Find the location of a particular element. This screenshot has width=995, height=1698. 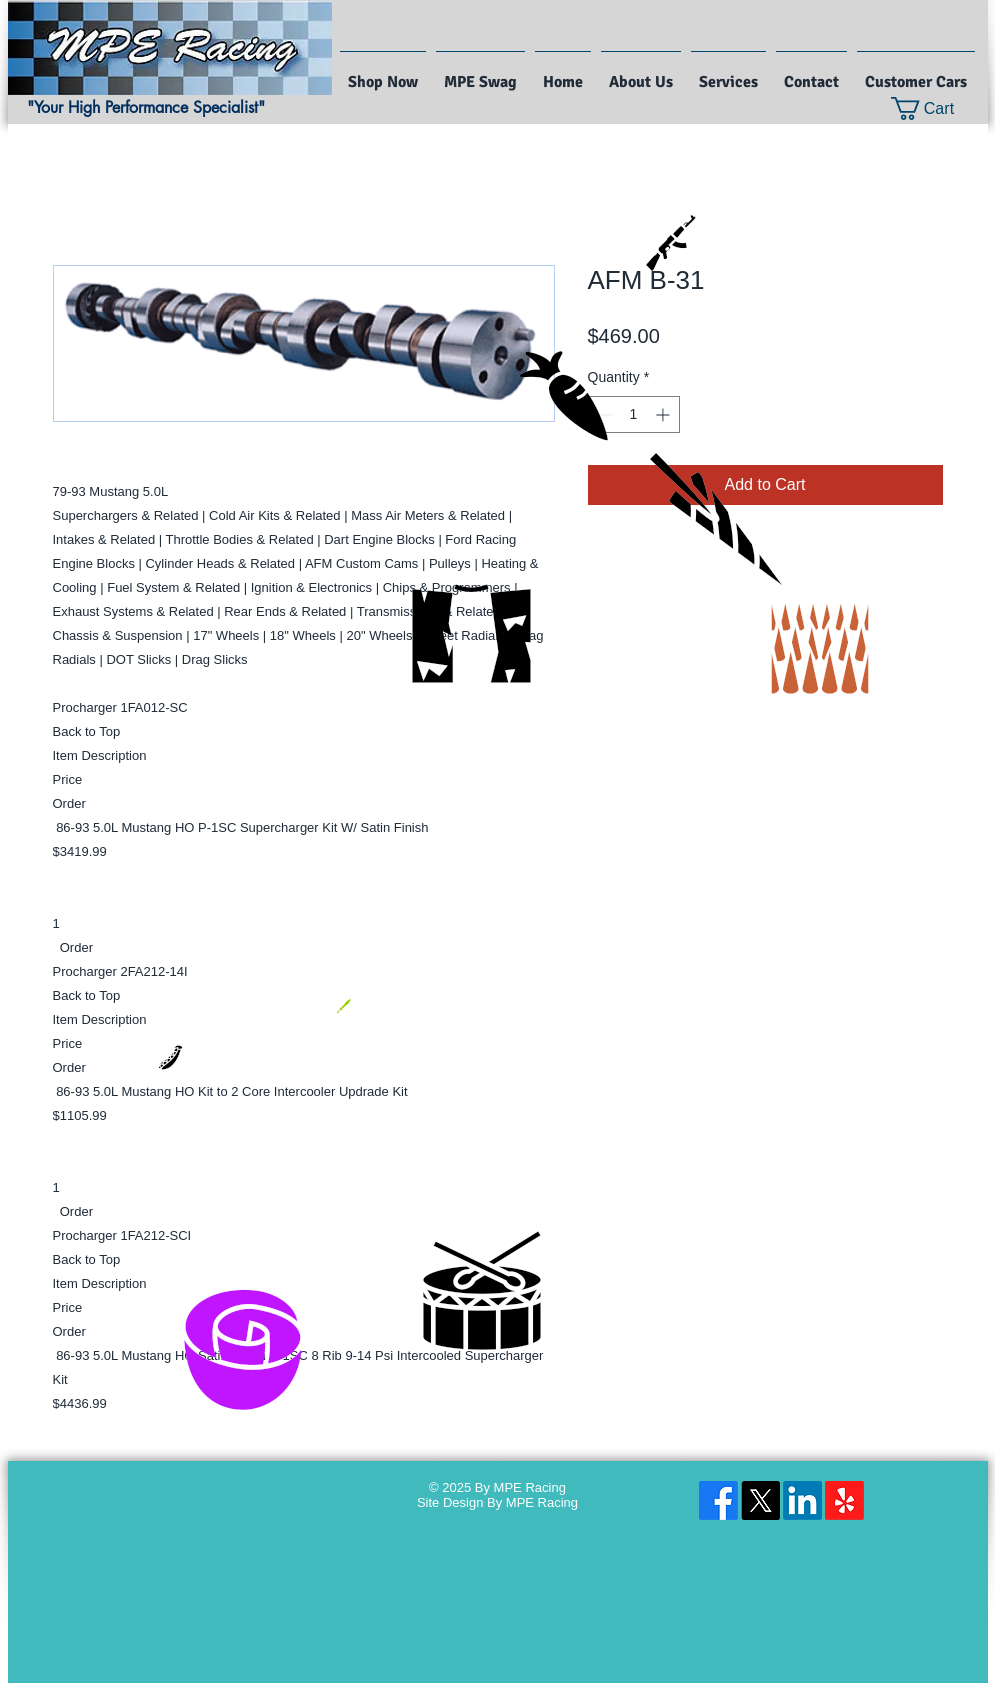

indicates a dangerous terrain or obstacle ahead is located at coordinates (471, 623).